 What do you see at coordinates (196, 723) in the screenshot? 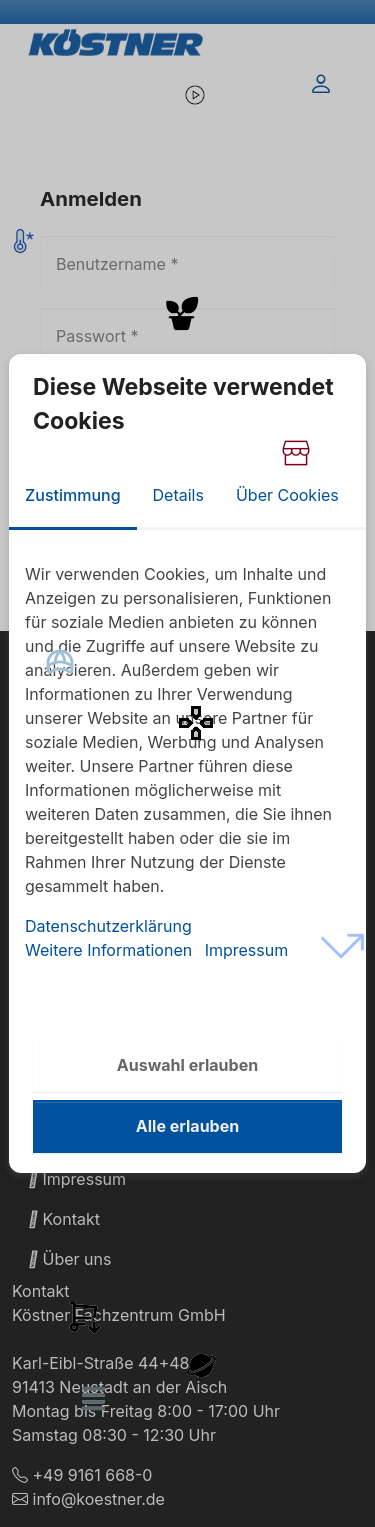
I see `access gaming features or settings` at bounding box center [196, 723].